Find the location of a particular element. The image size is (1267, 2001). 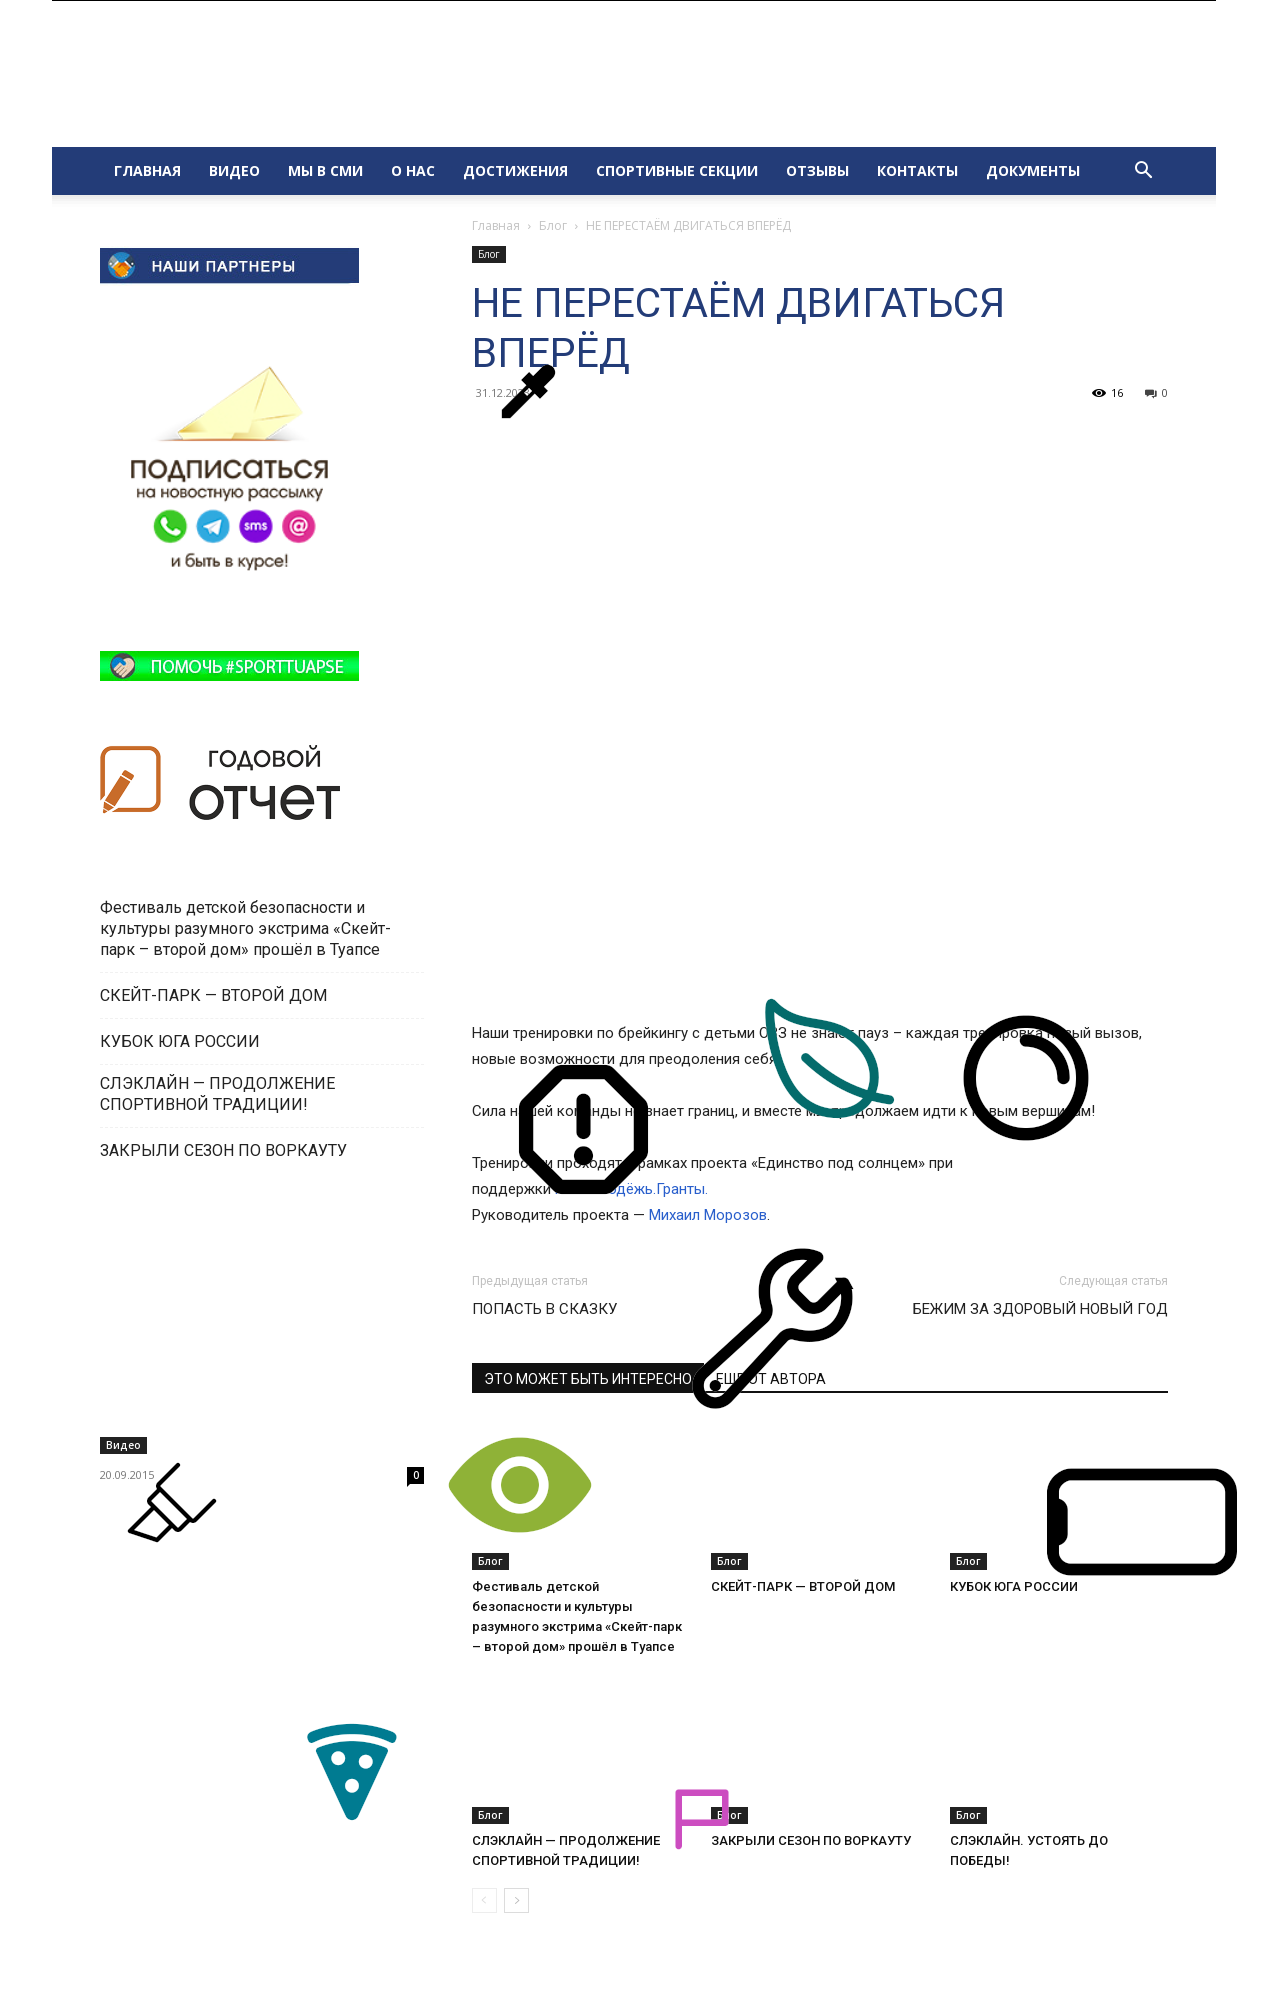

flag an item for review is located at coordinates (702, 1816).